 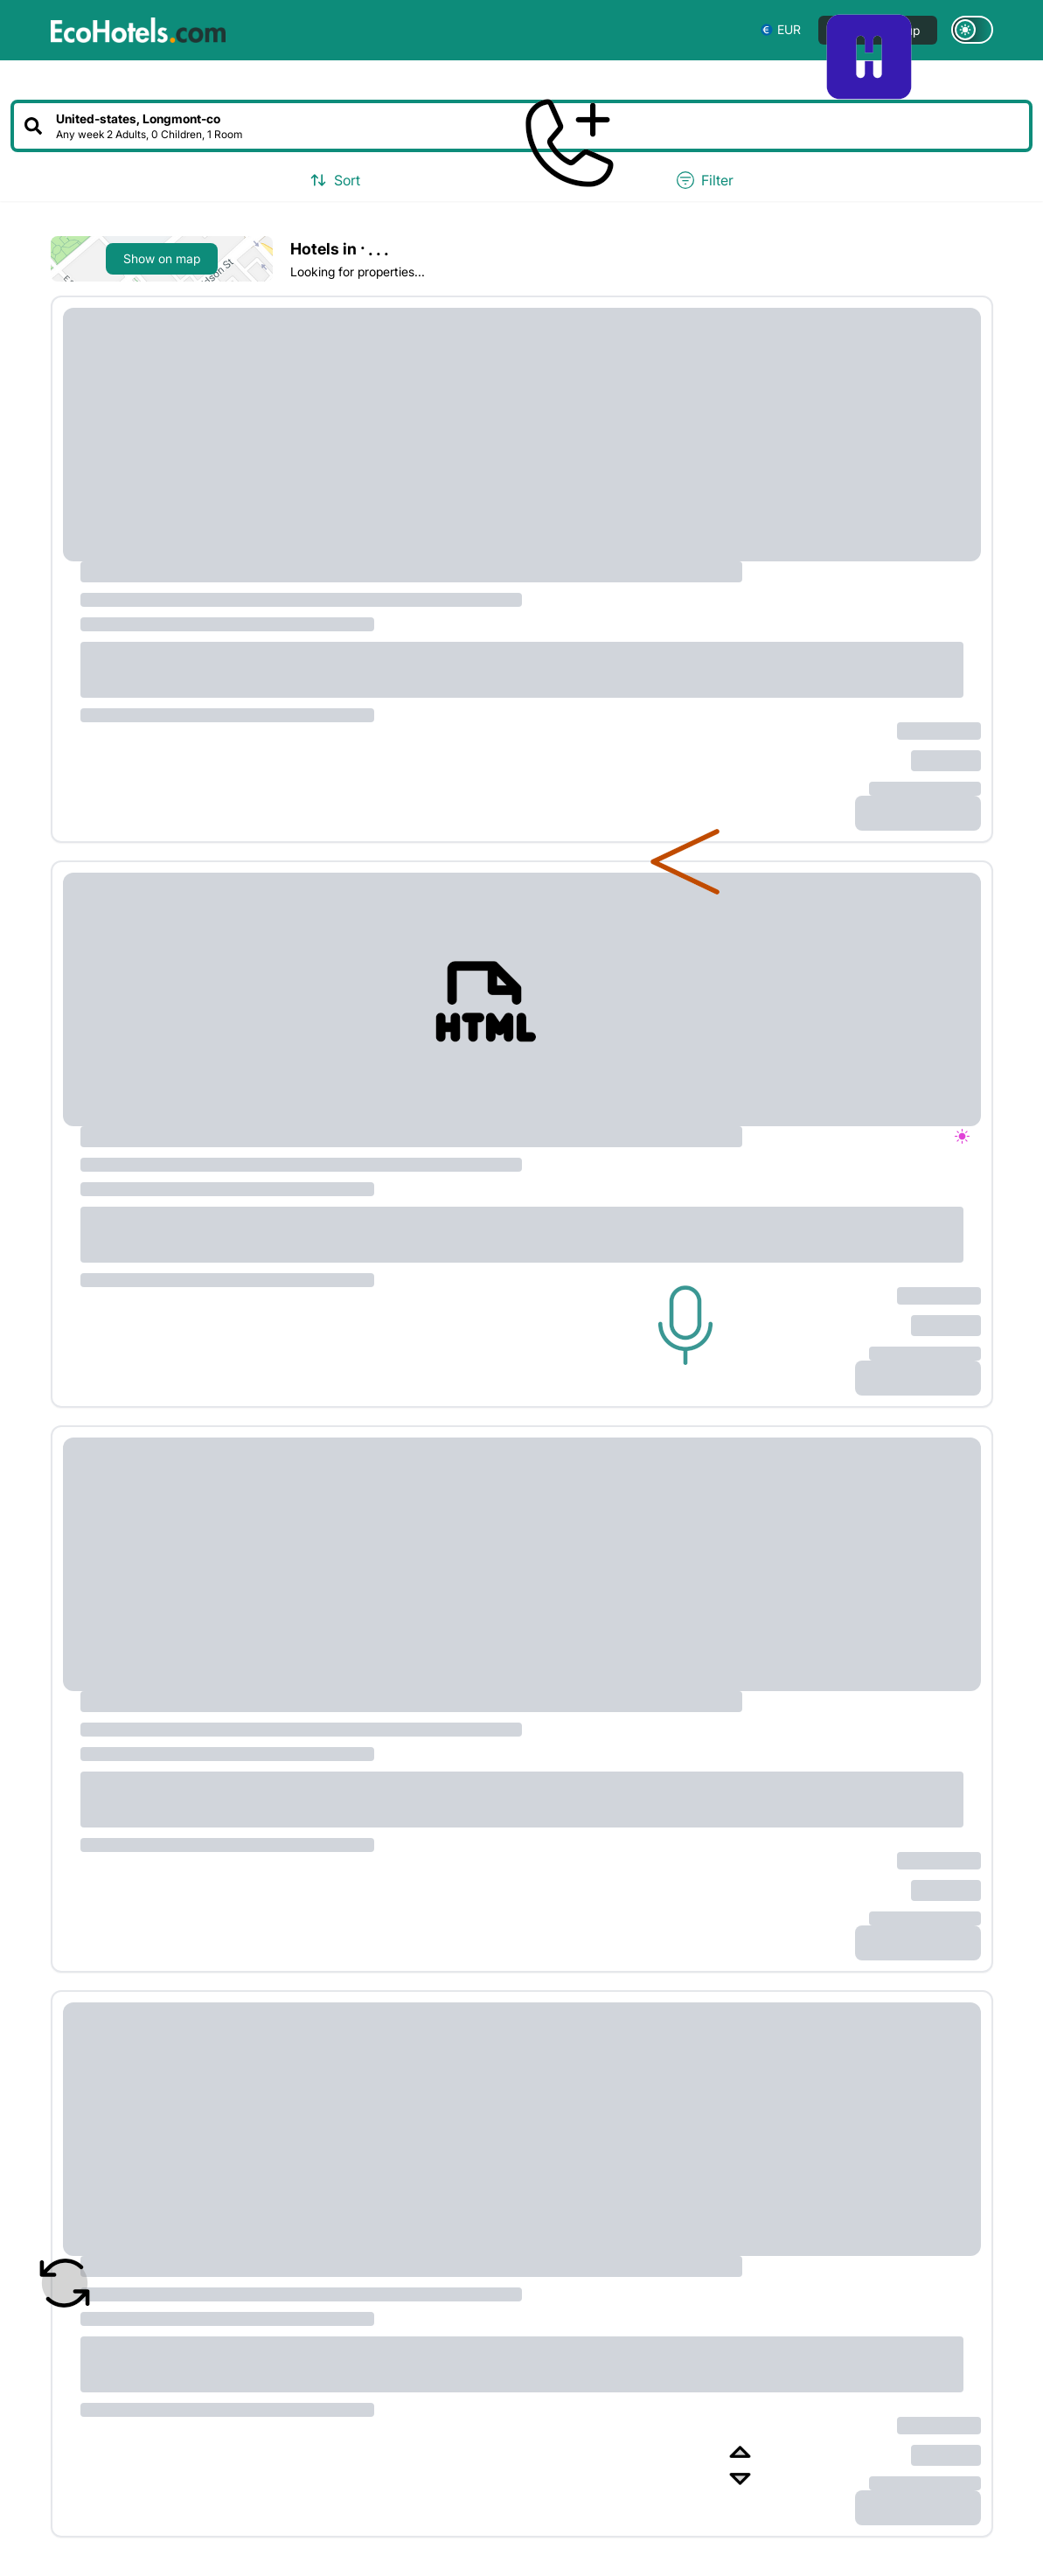 What do you see at coordinates (869, 57) in the screenshot?
I see `hospital or healthcare location marker` at bounding box center [869, 57].